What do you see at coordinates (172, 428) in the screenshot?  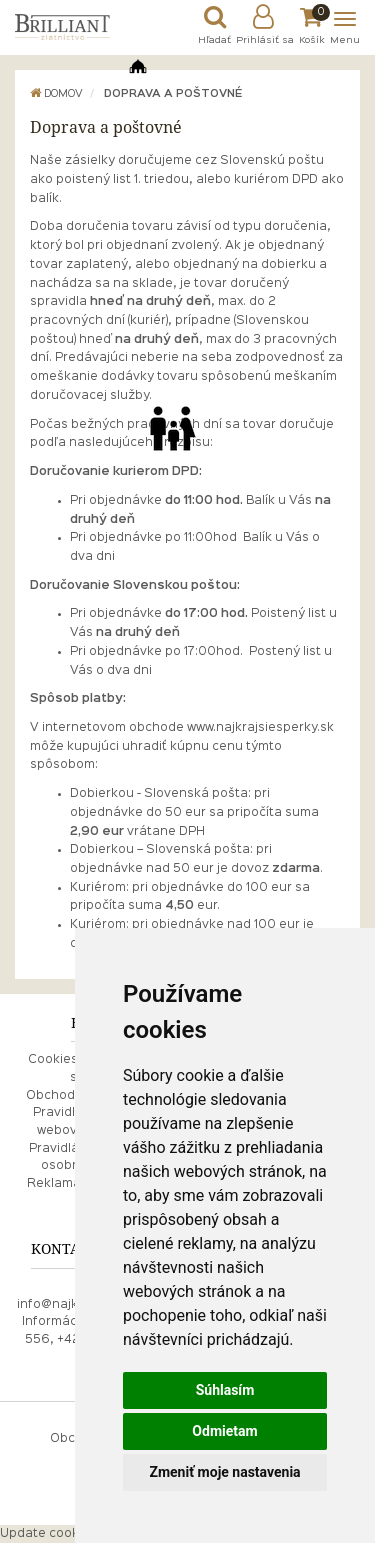 I see `indicates family restroom facility nearby` at bounding box center [172, 428].